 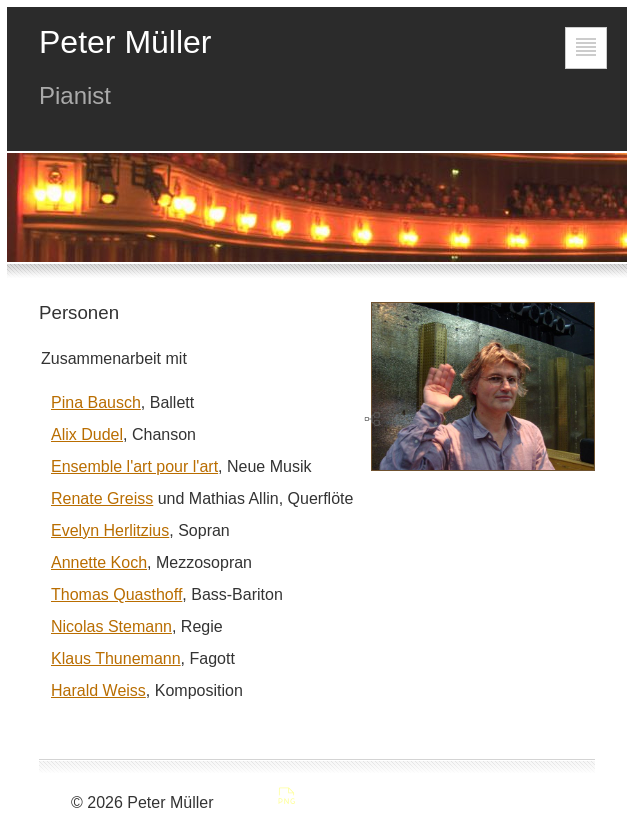 I want to click on view hierarchical data or folder structure, so click(x=373, y=419).